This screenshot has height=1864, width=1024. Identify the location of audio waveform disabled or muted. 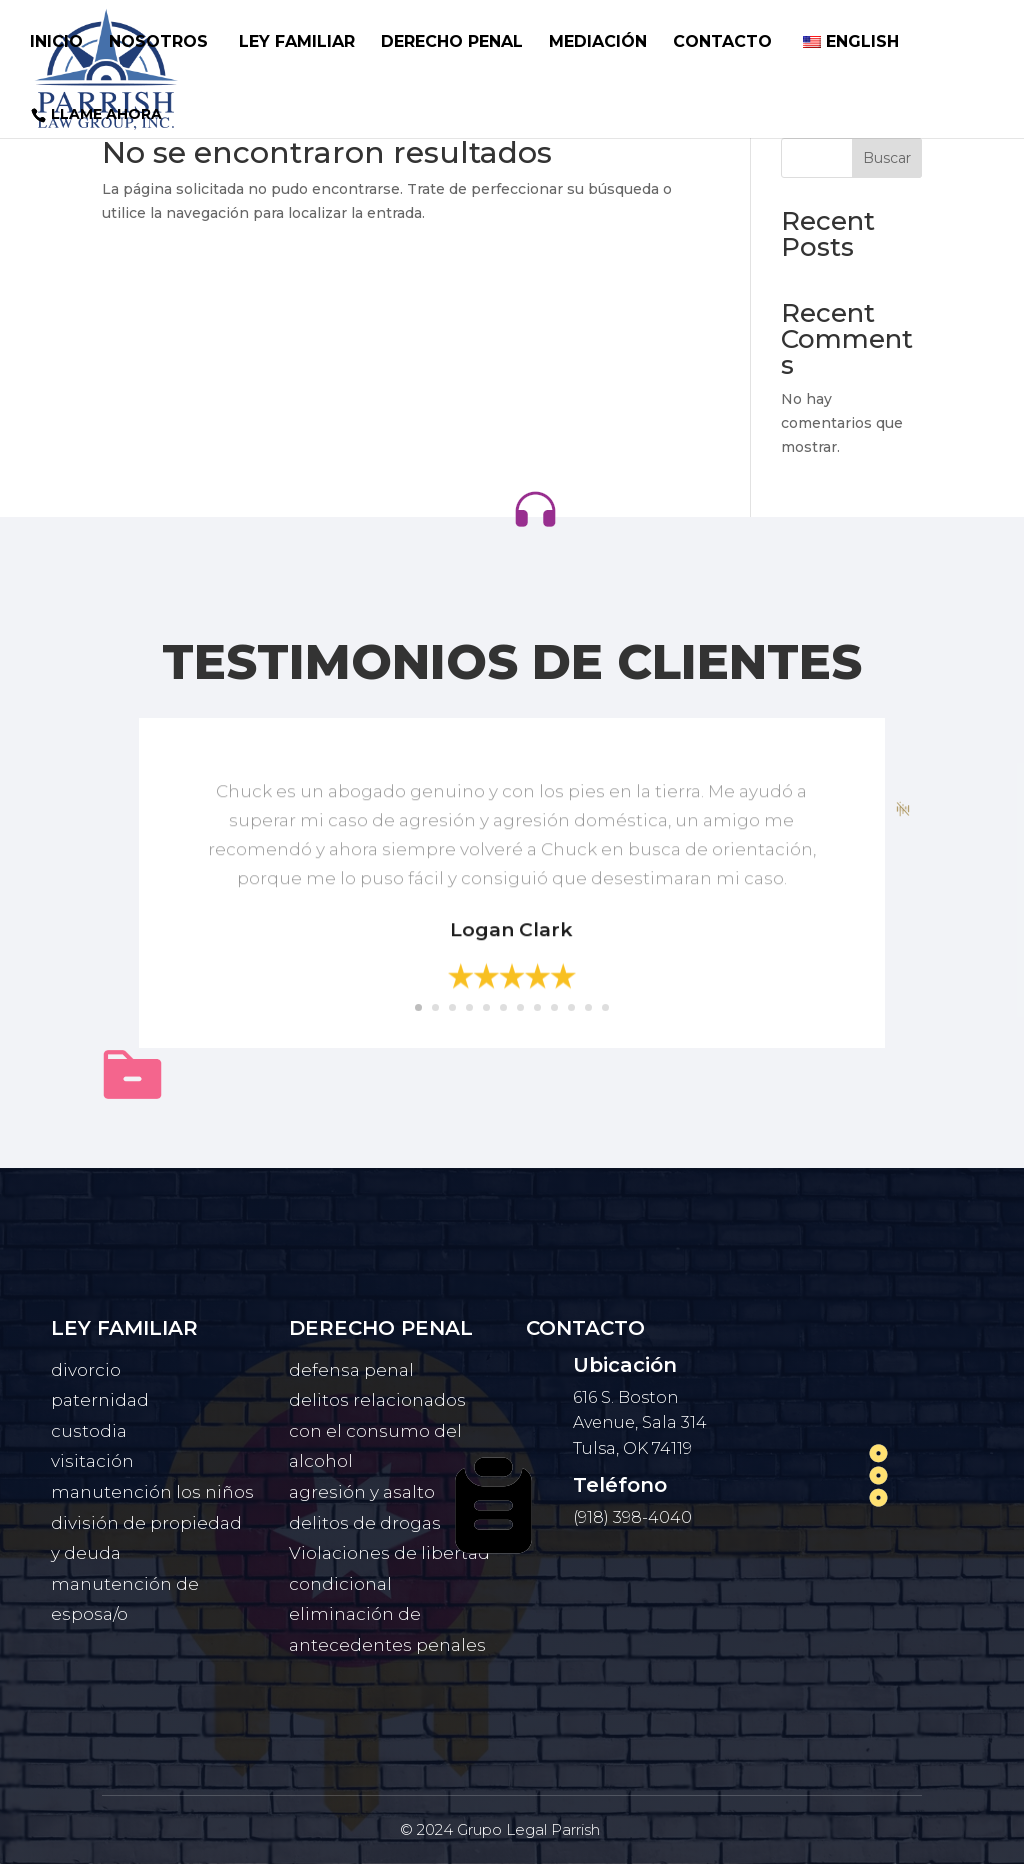
(903, 809).